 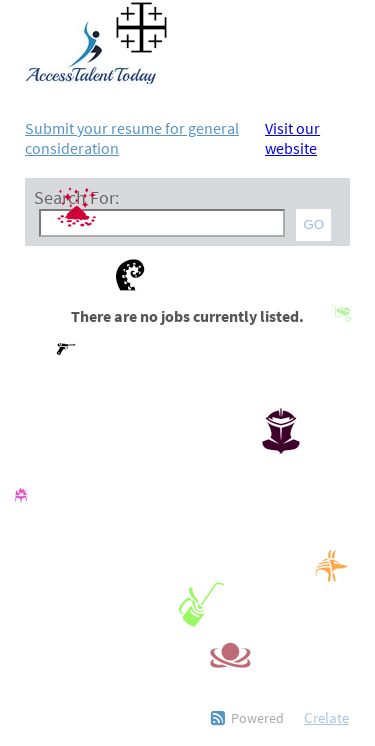 What do you see at coordinates (21, 495) in the screenshot?
I see `indicates fire pit or outdoor heating element` at bounding box center [21, 495].